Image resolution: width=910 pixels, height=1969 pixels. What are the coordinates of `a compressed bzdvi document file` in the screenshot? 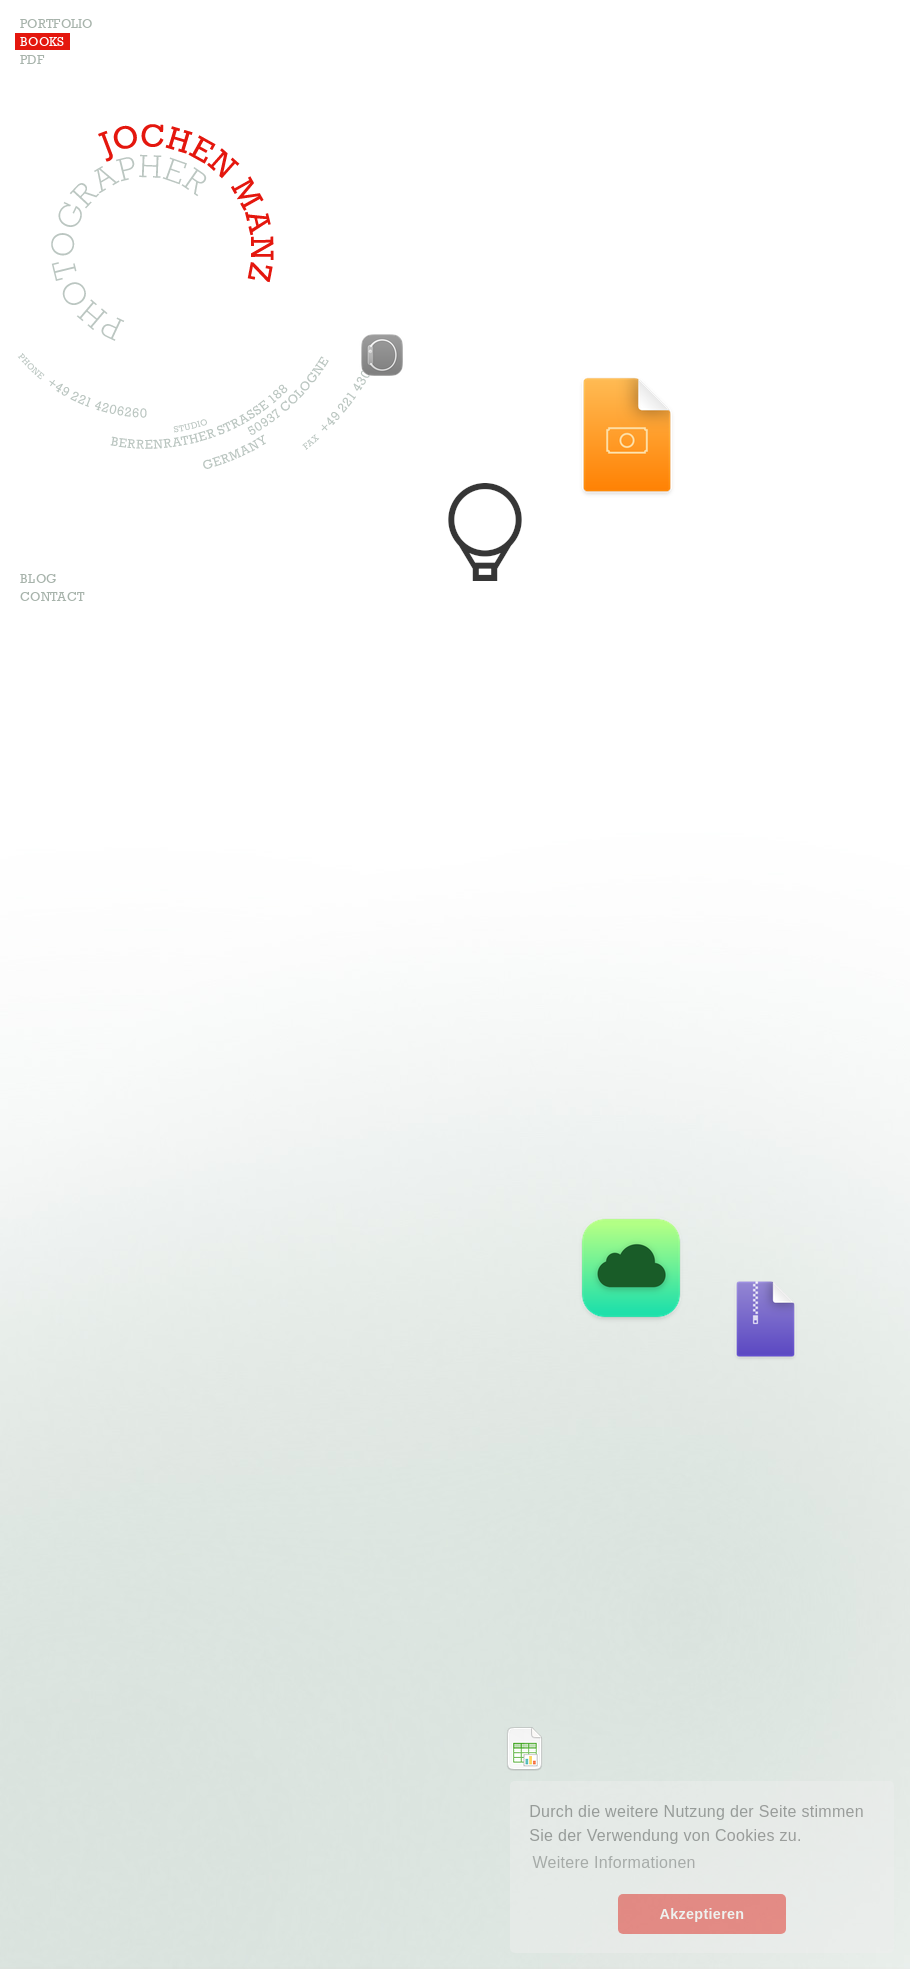 It's located at (765, 1320).